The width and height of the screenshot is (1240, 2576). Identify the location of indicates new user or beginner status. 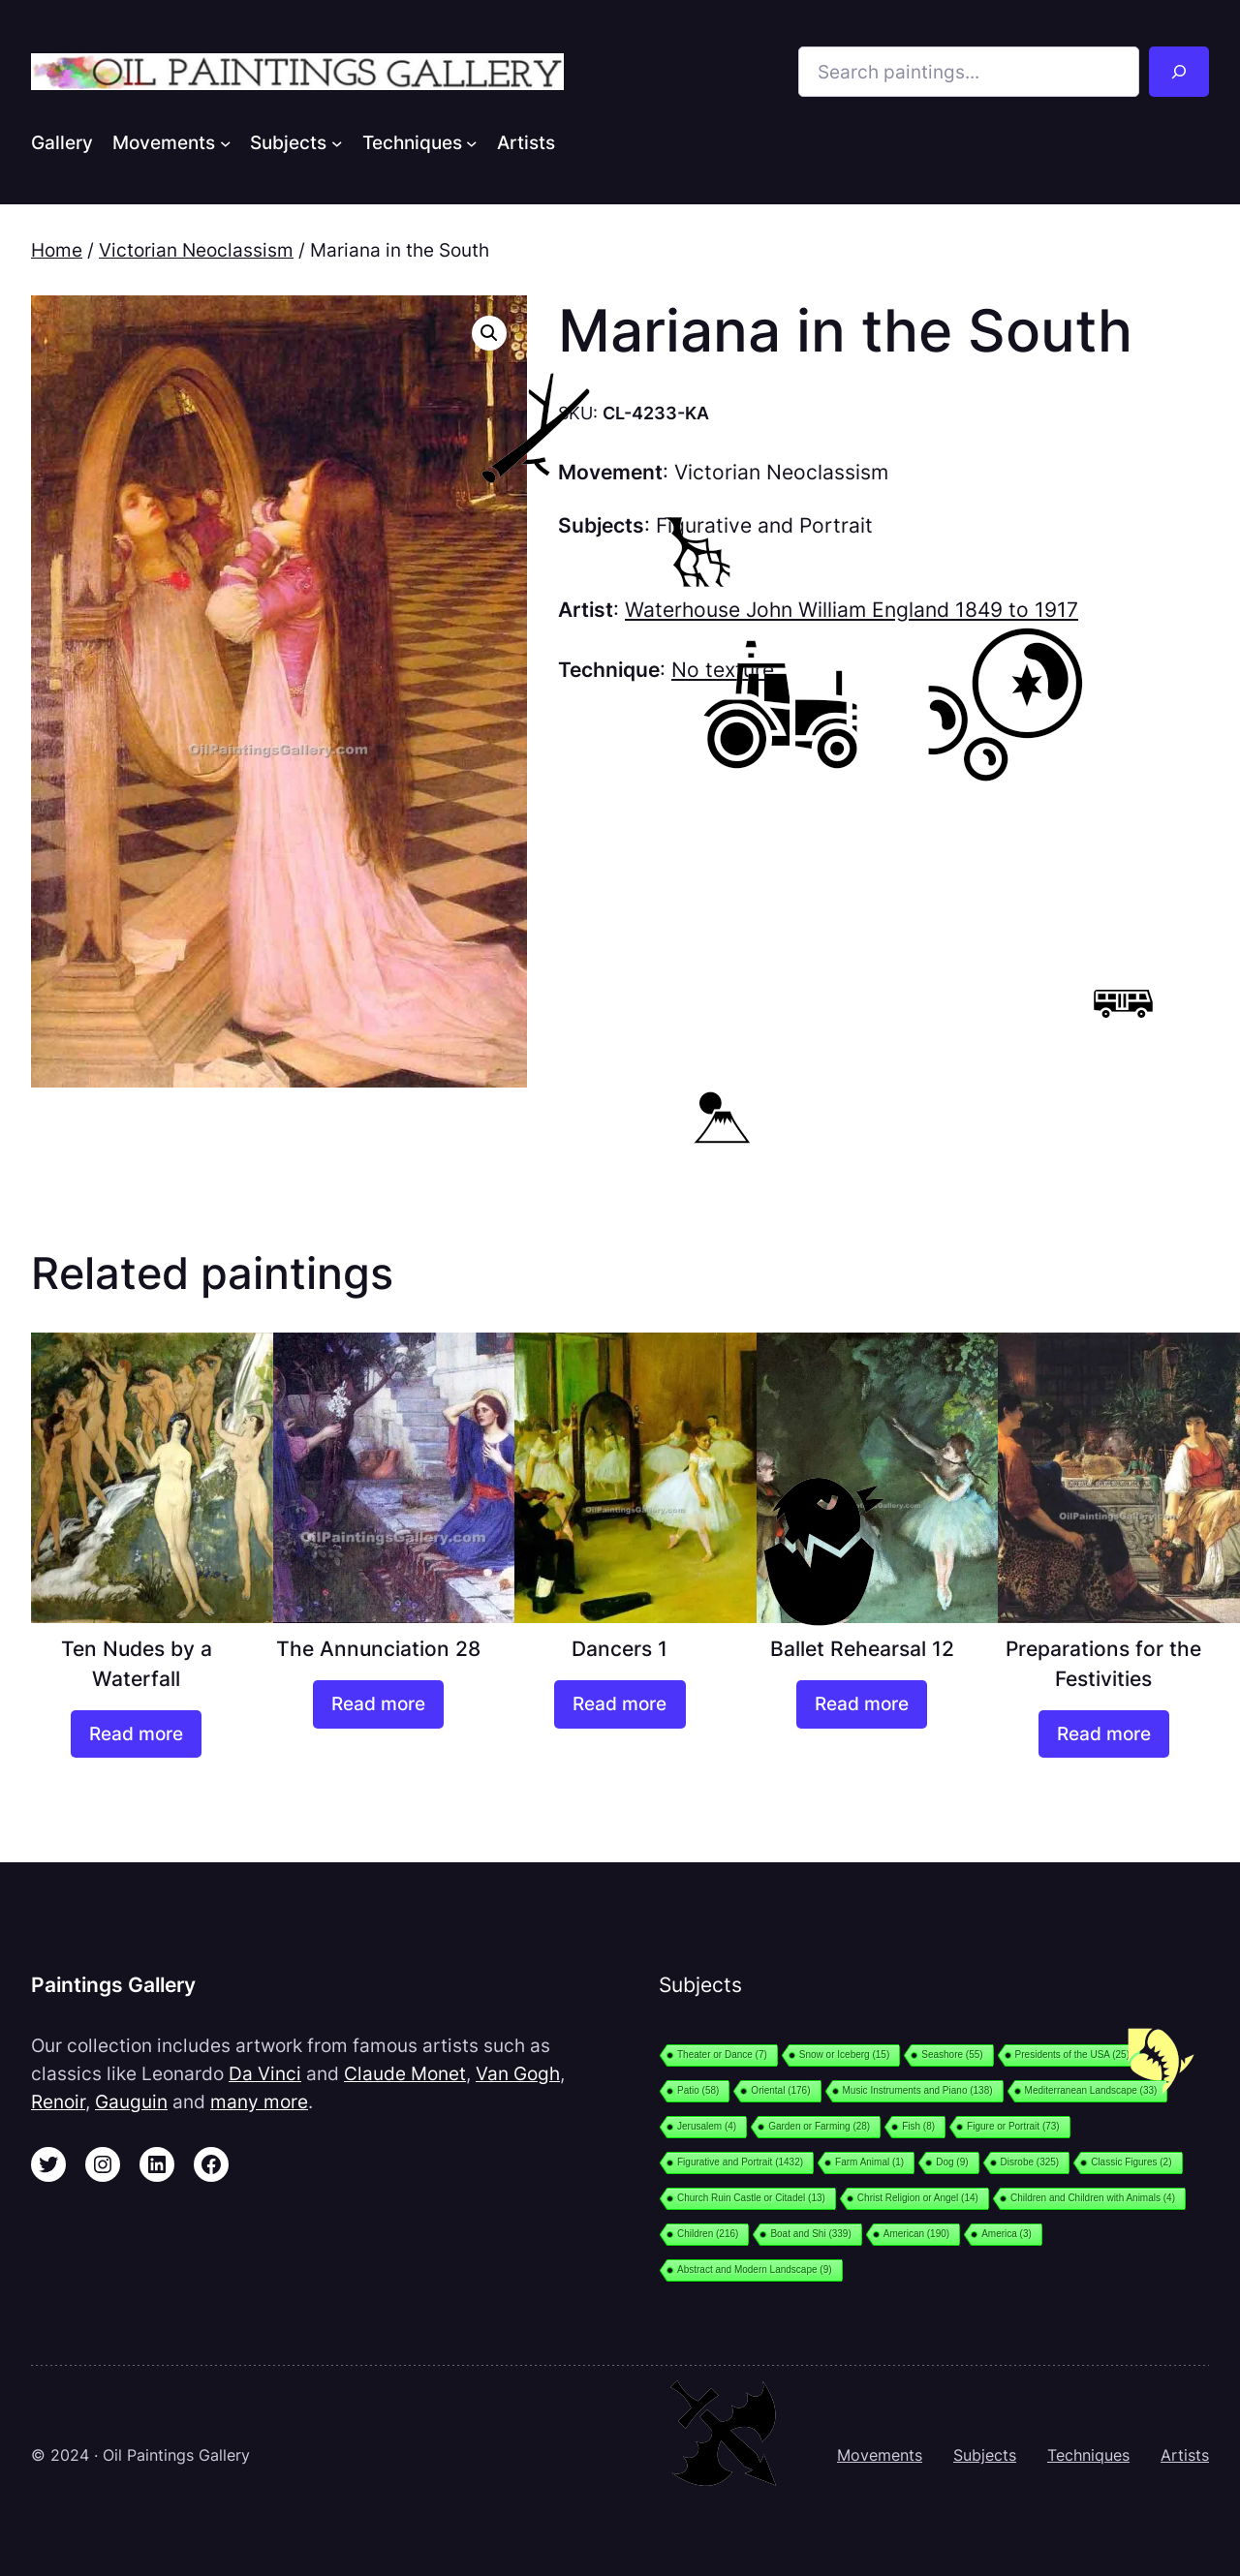
(819, 1549).